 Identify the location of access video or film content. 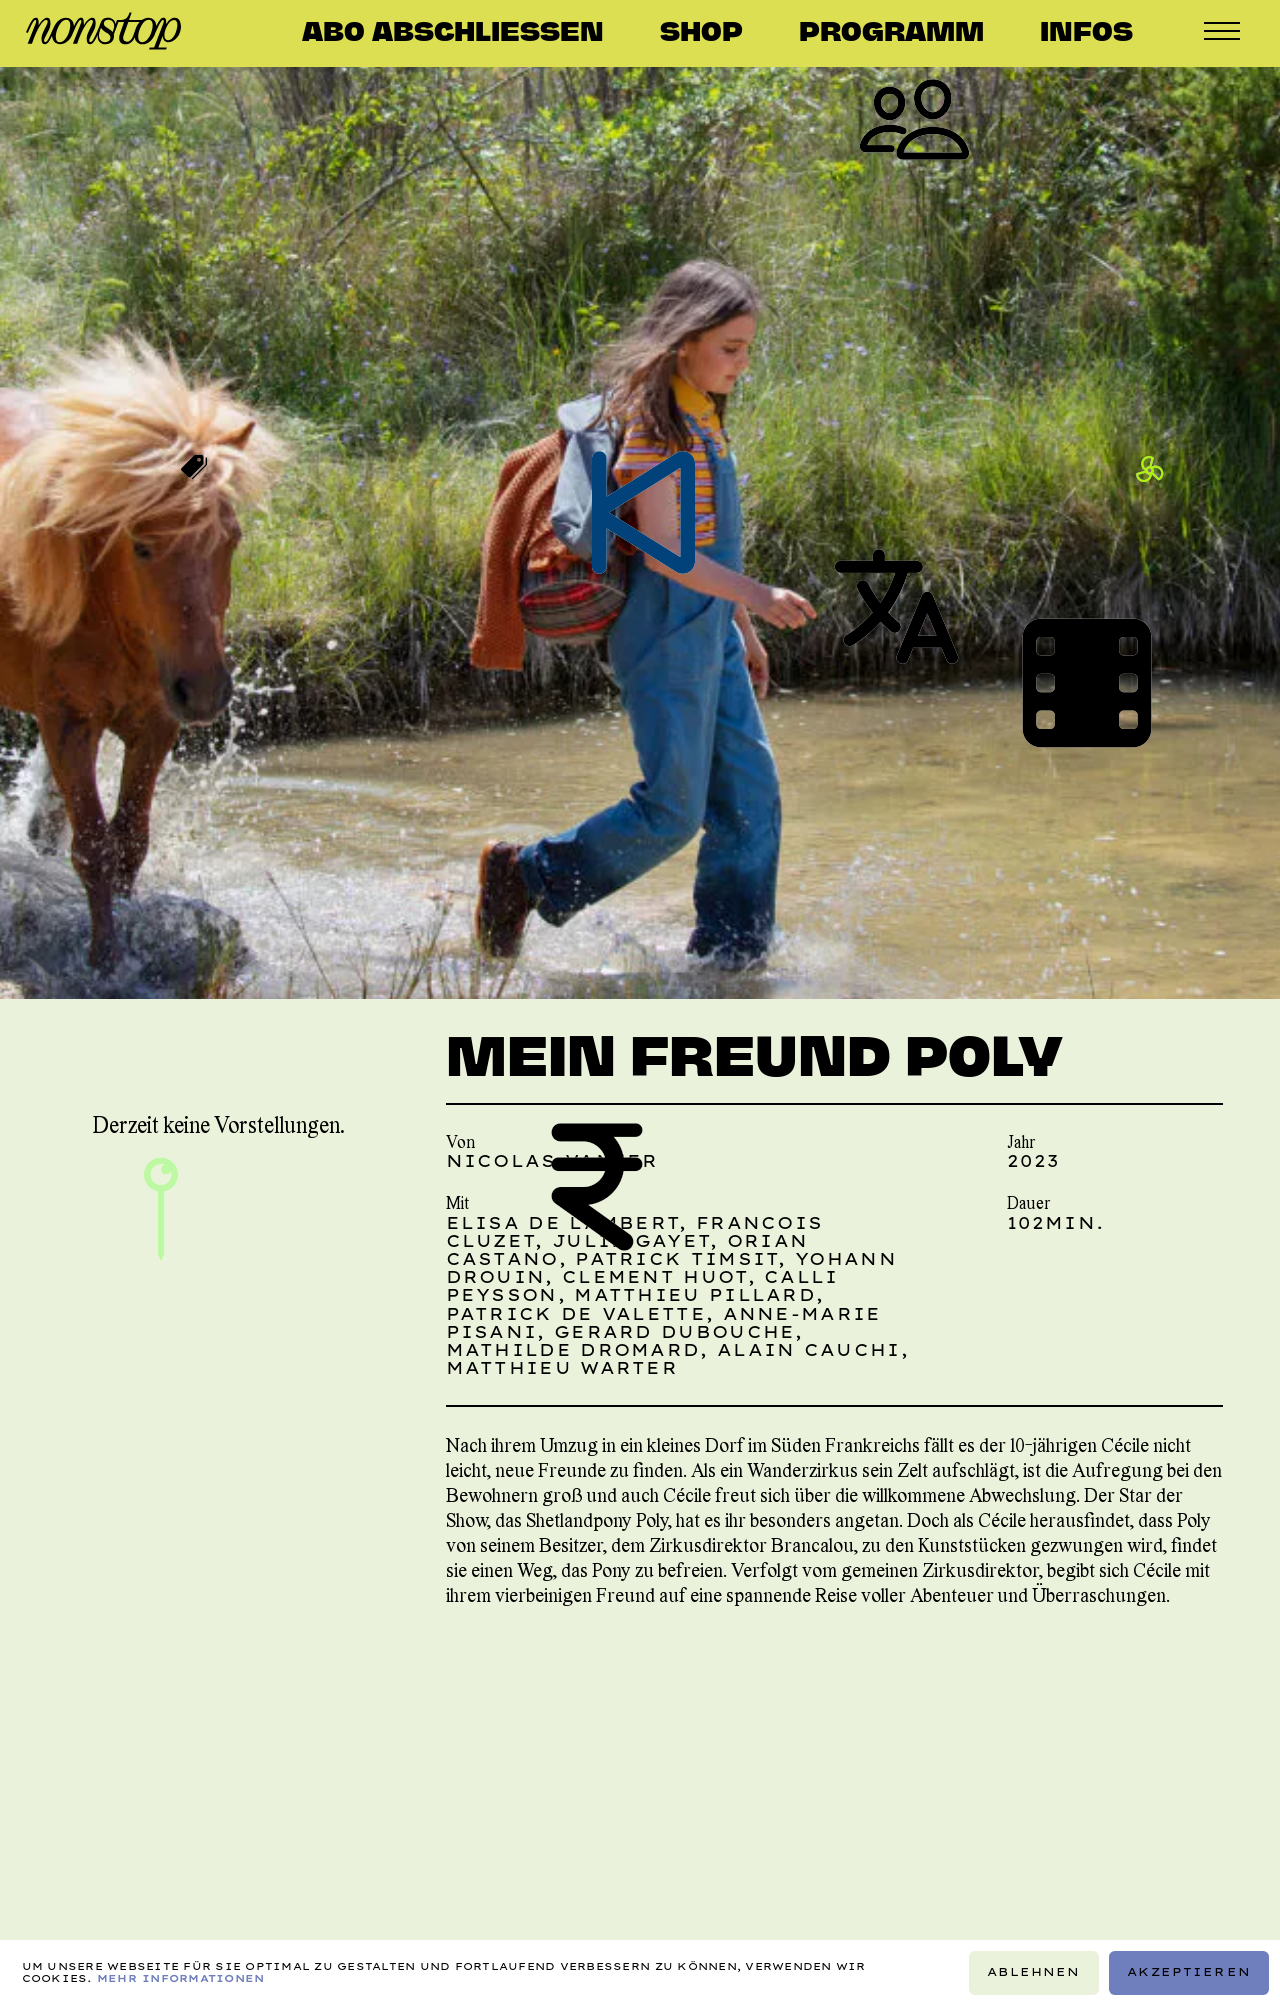
(1087, 683).